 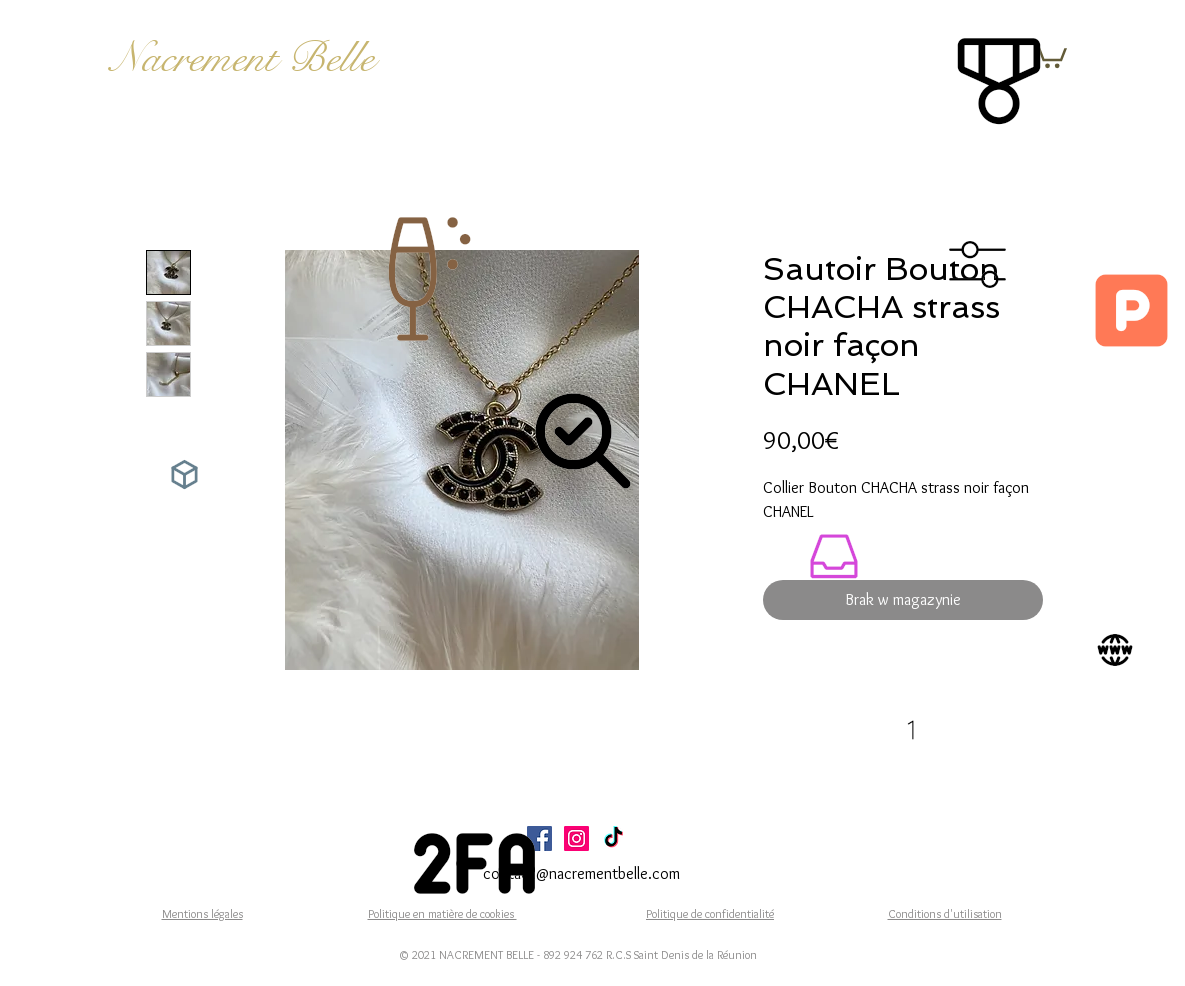 I want to click on enable two-factor authentication, so click(x=474, y=863).